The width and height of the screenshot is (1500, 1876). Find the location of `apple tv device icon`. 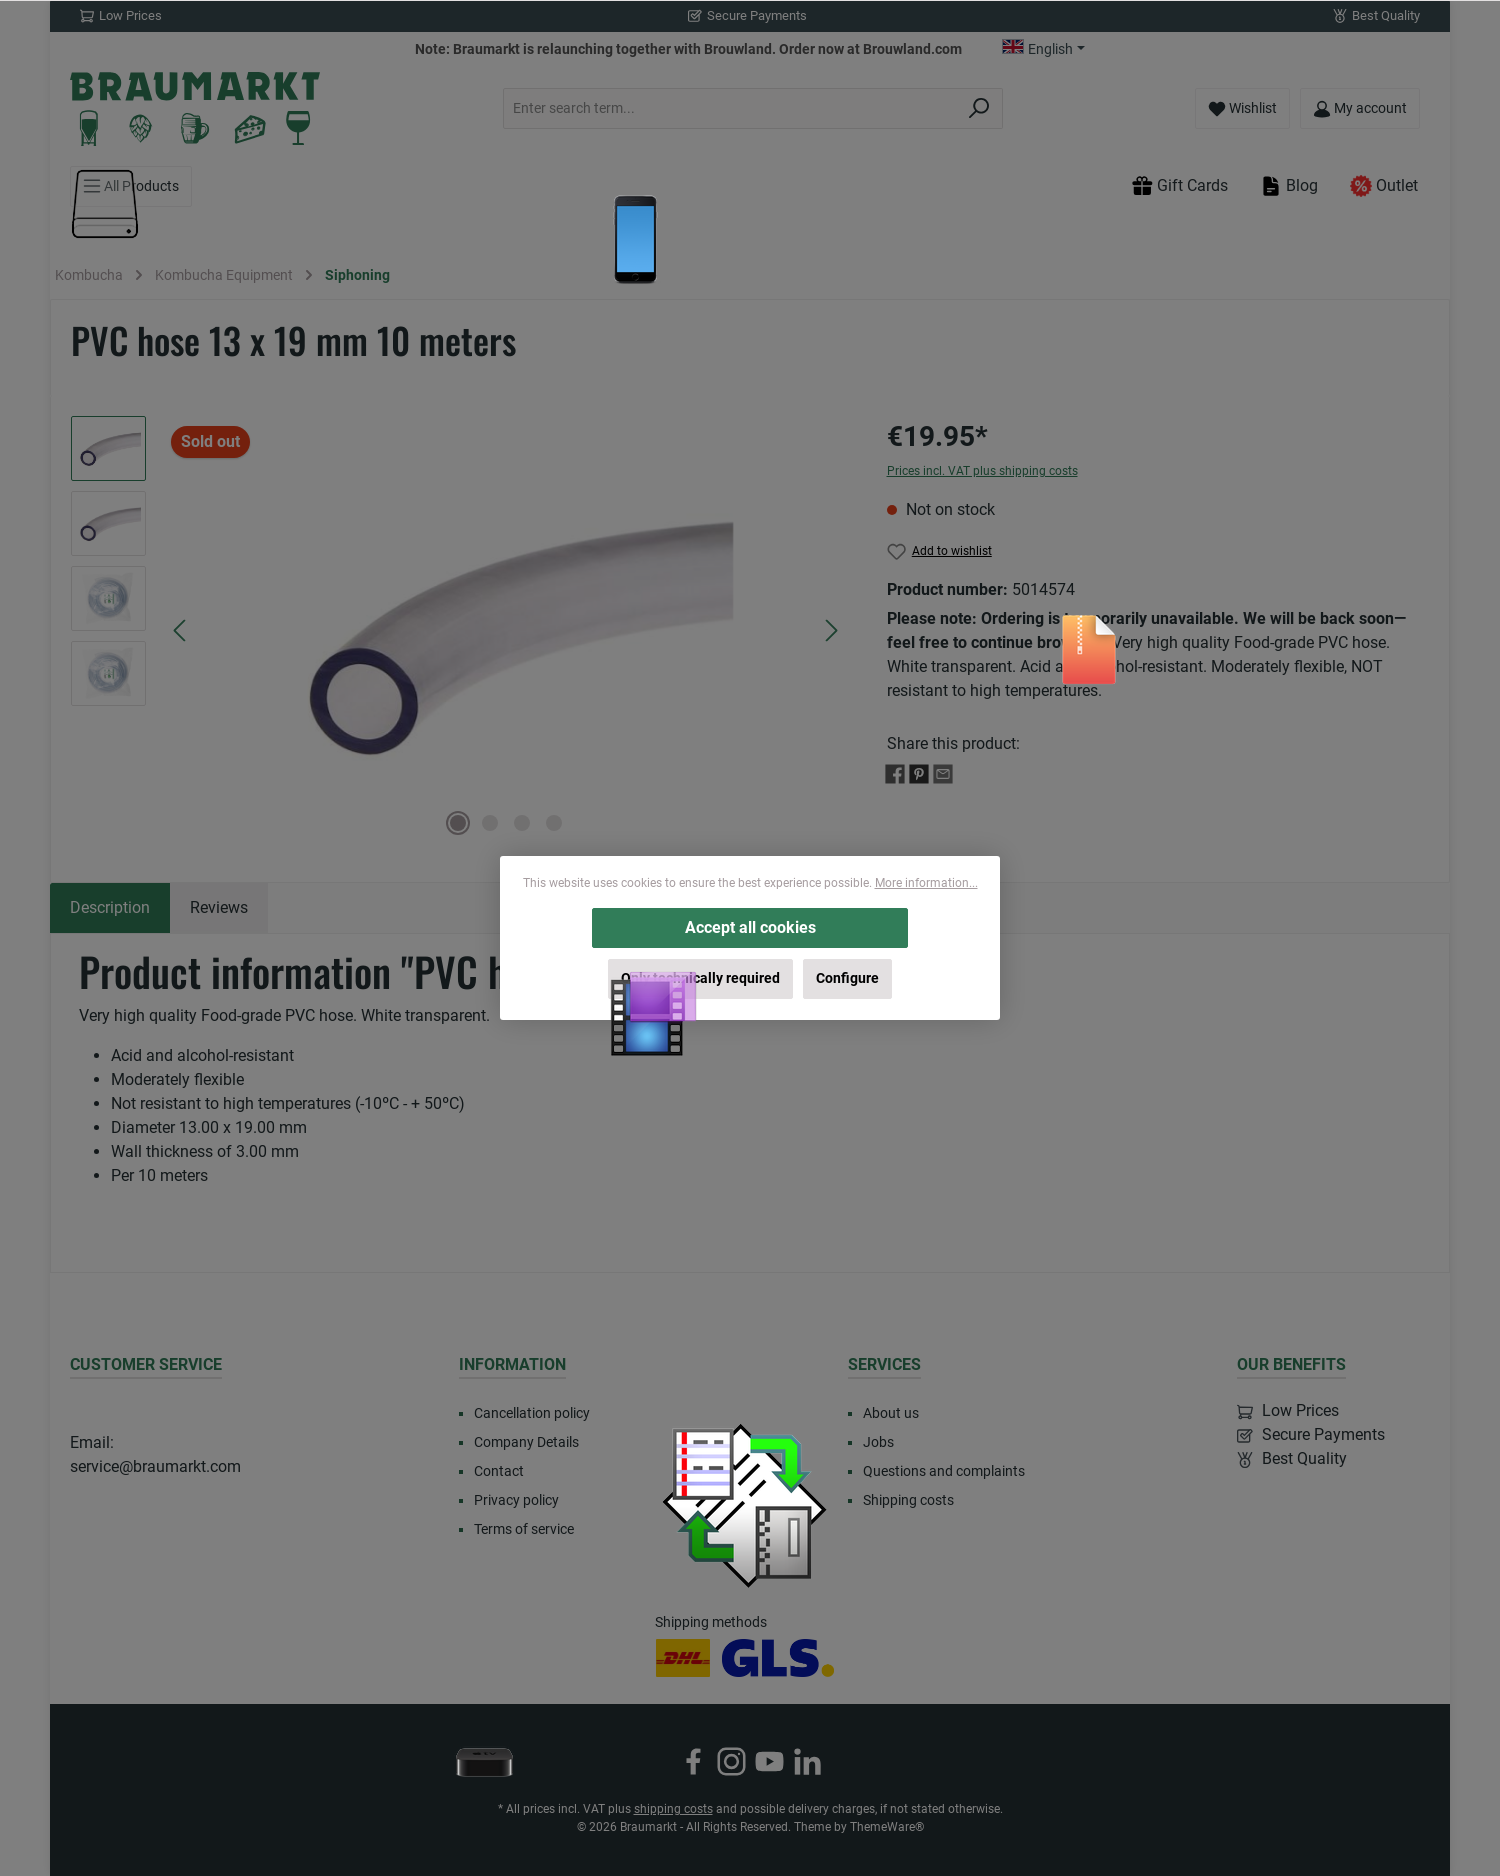

apple tv device icon is located at coordinates (484, 1753).